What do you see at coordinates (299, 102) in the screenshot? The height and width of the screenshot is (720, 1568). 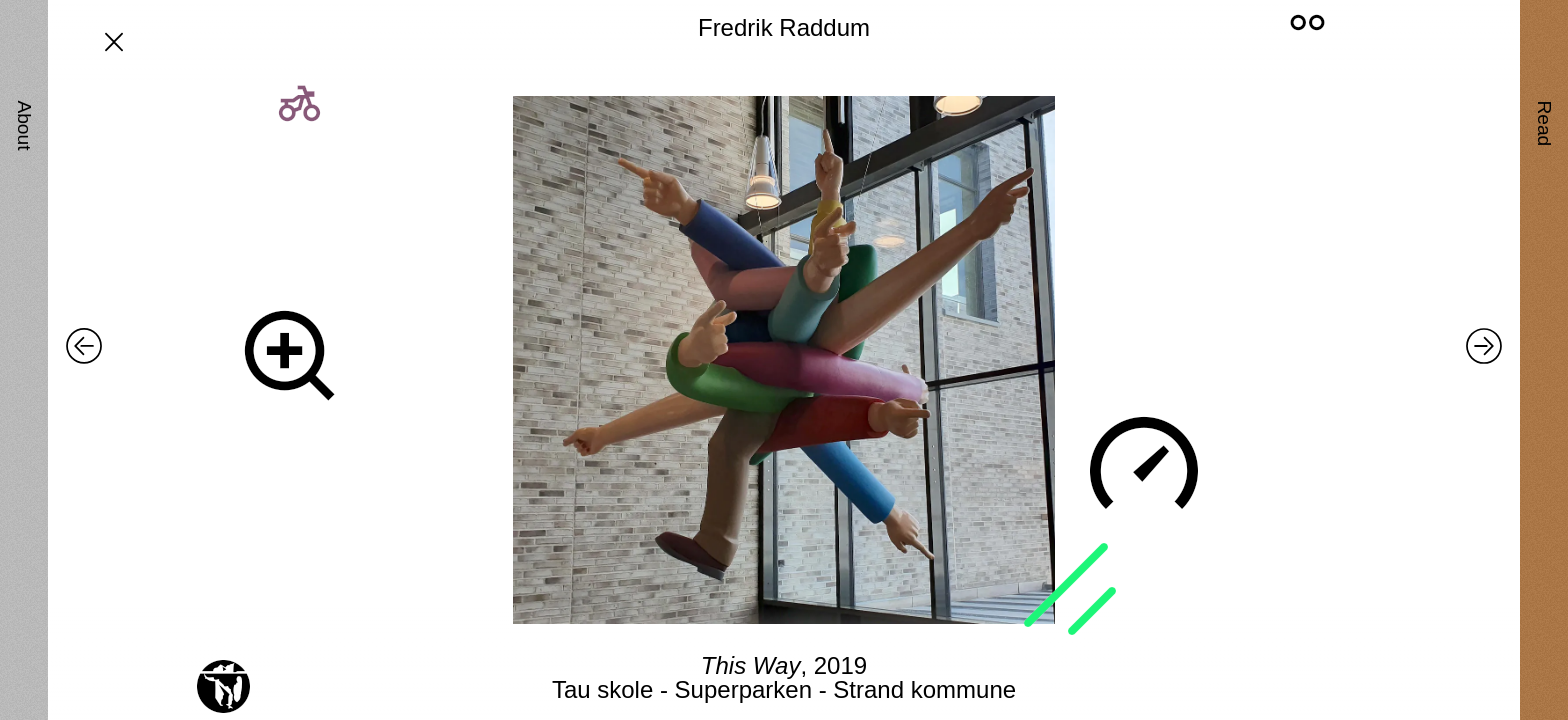 I see `select motorcycle as transportation mode` at bounding box center [299, 102].